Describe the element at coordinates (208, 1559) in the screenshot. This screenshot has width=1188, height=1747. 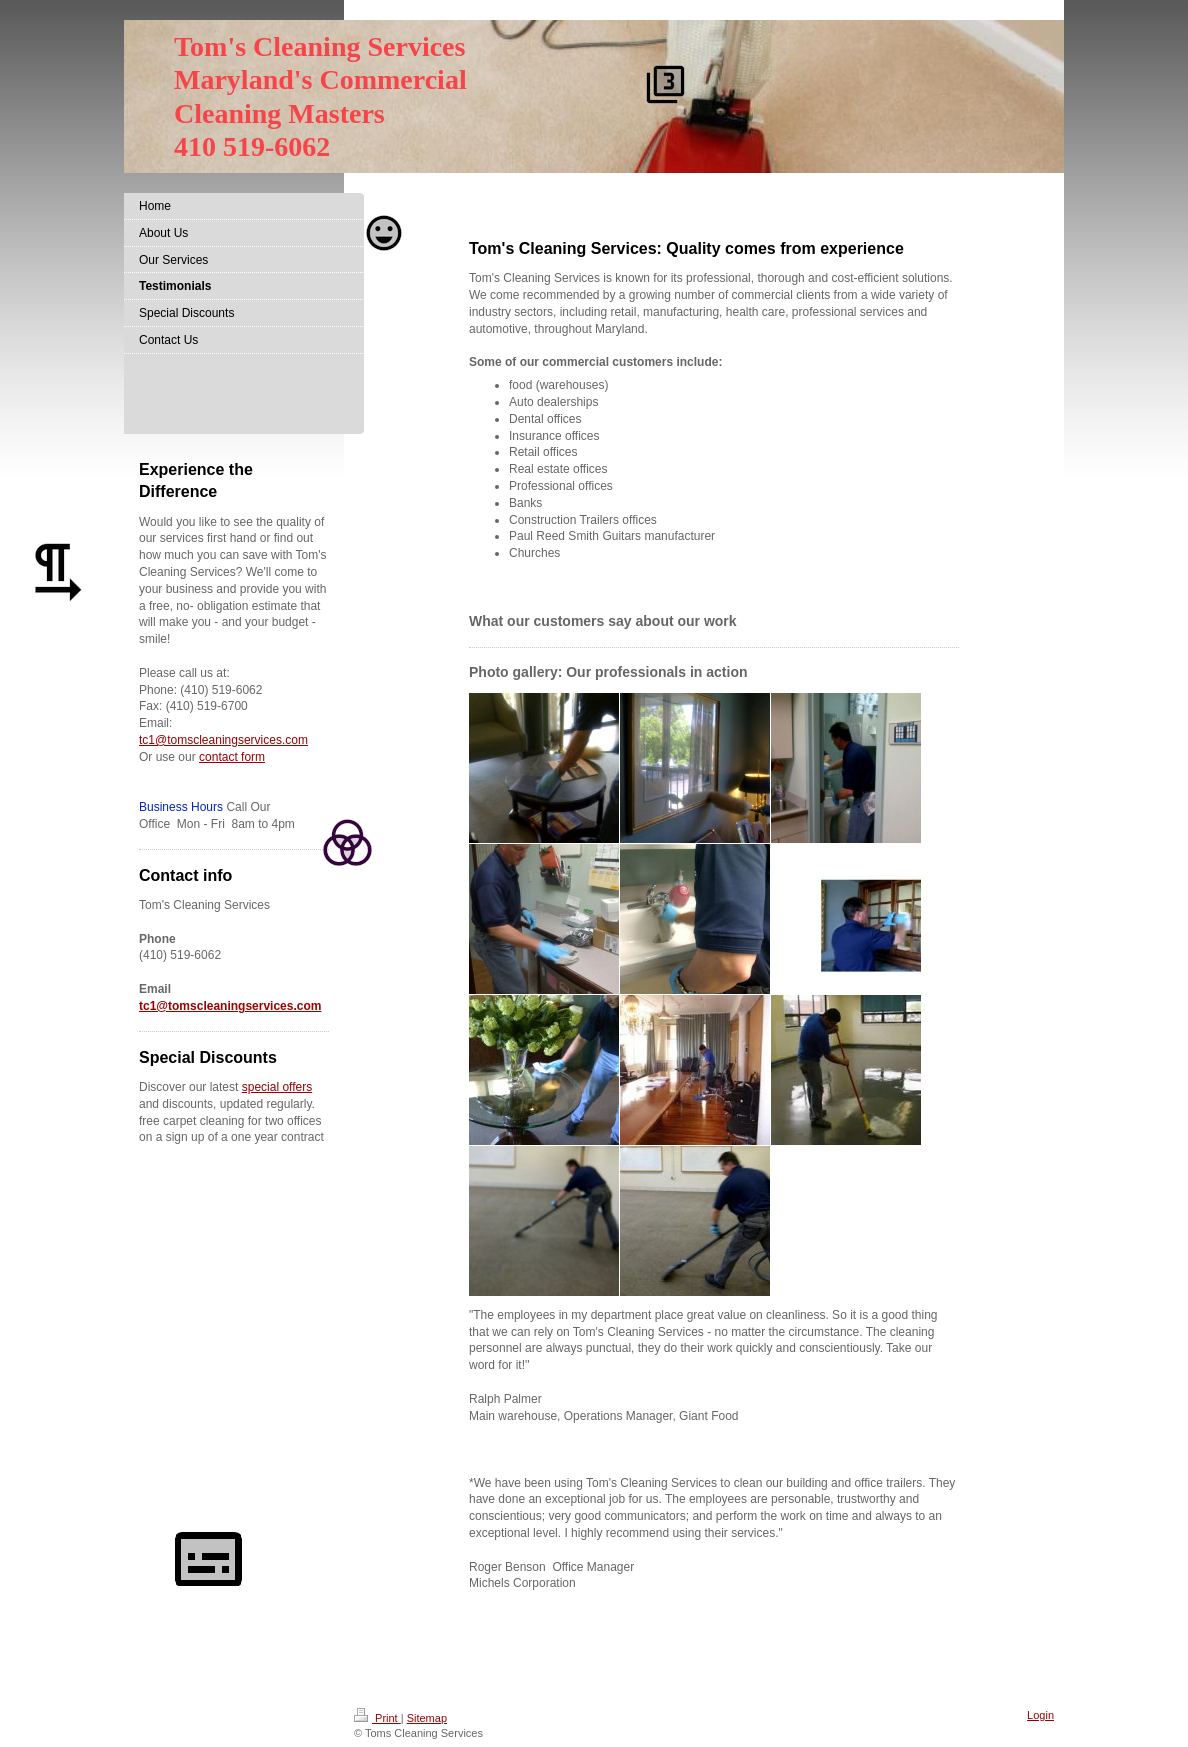
I see `toggle subtitles or closed captions on/off` at that location.